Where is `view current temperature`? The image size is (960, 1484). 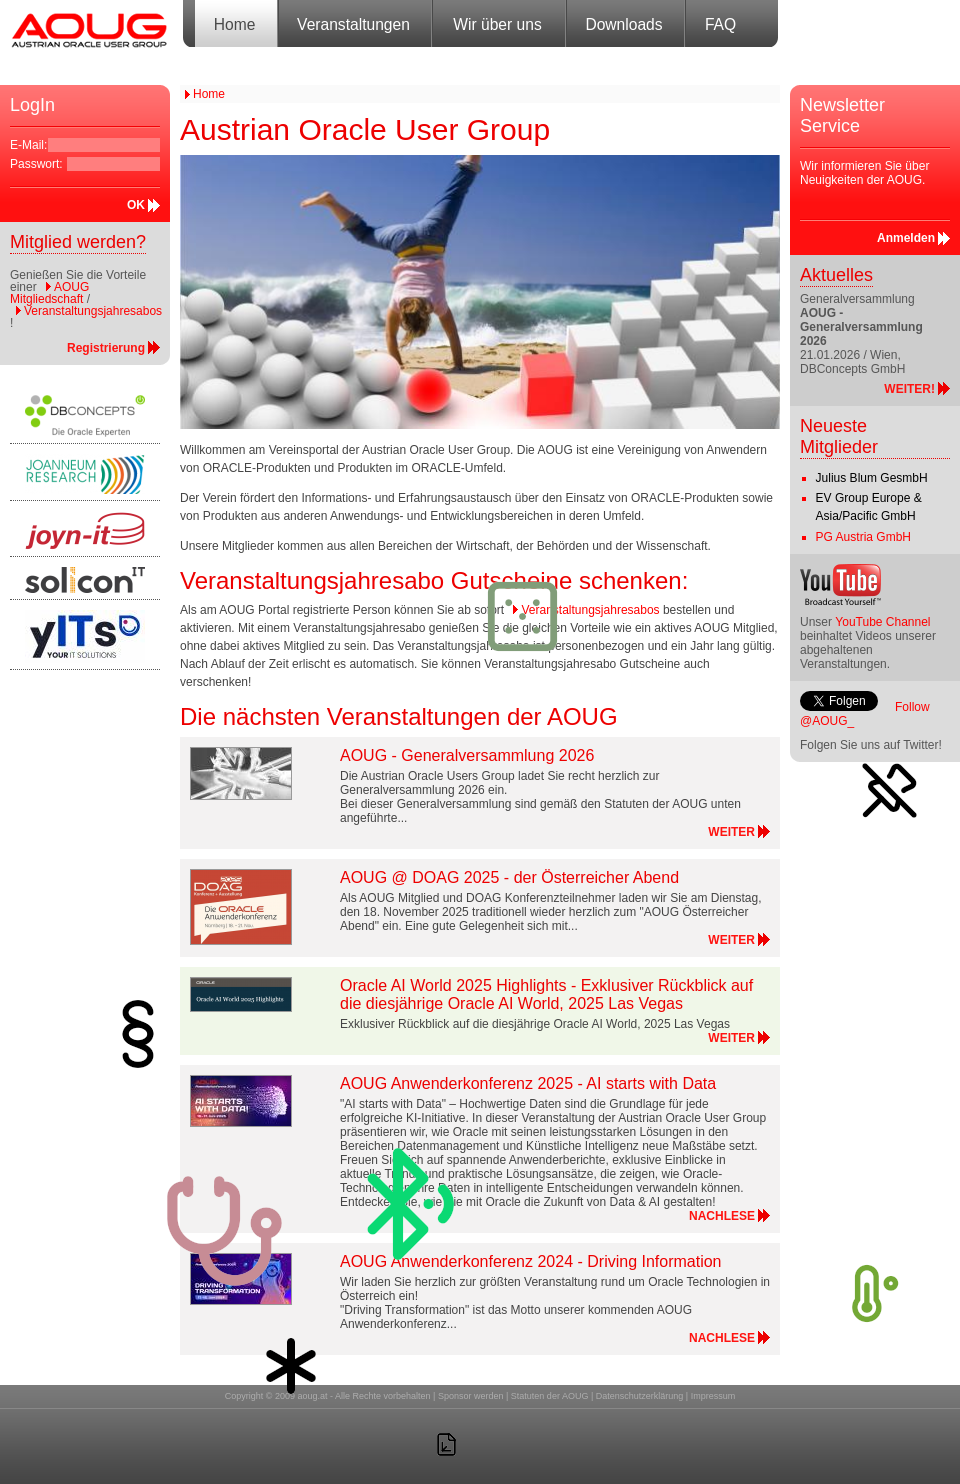 view current temperature is located at coordinates (871, 1293).